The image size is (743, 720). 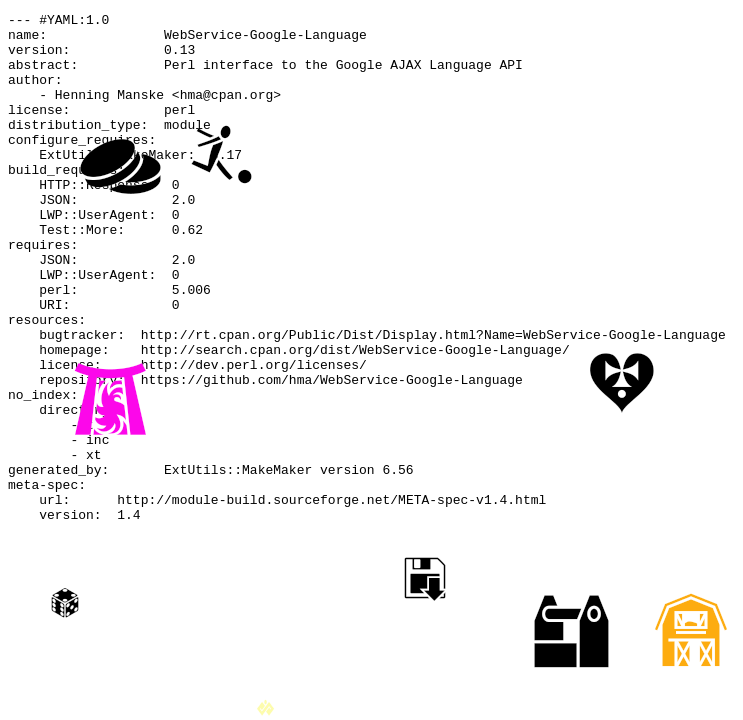 I want to click on load a saved game or file, so click(x=425, y=578).